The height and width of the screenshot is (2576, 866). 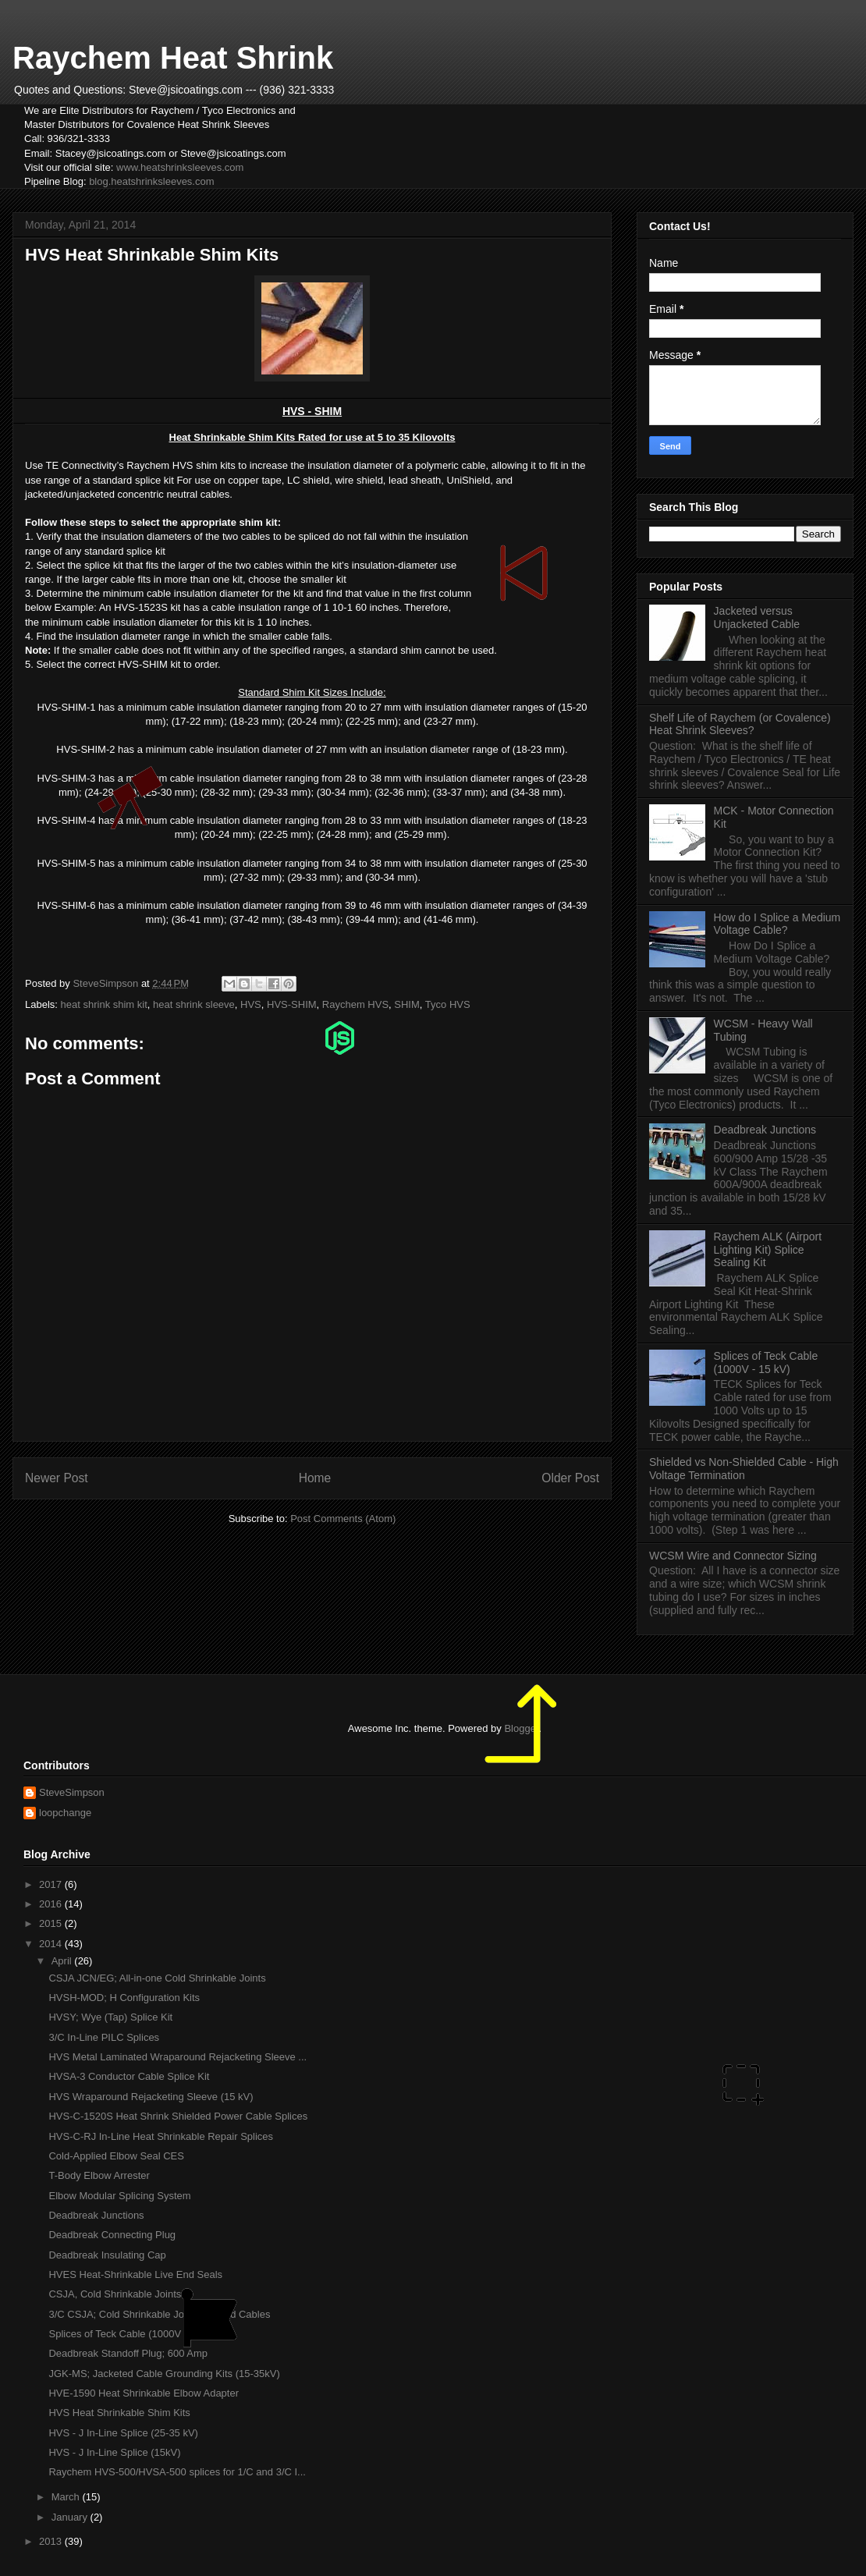 I want to click on Node.js runtime or server-side JavaScript indicator, so click(x=339, y=1038).